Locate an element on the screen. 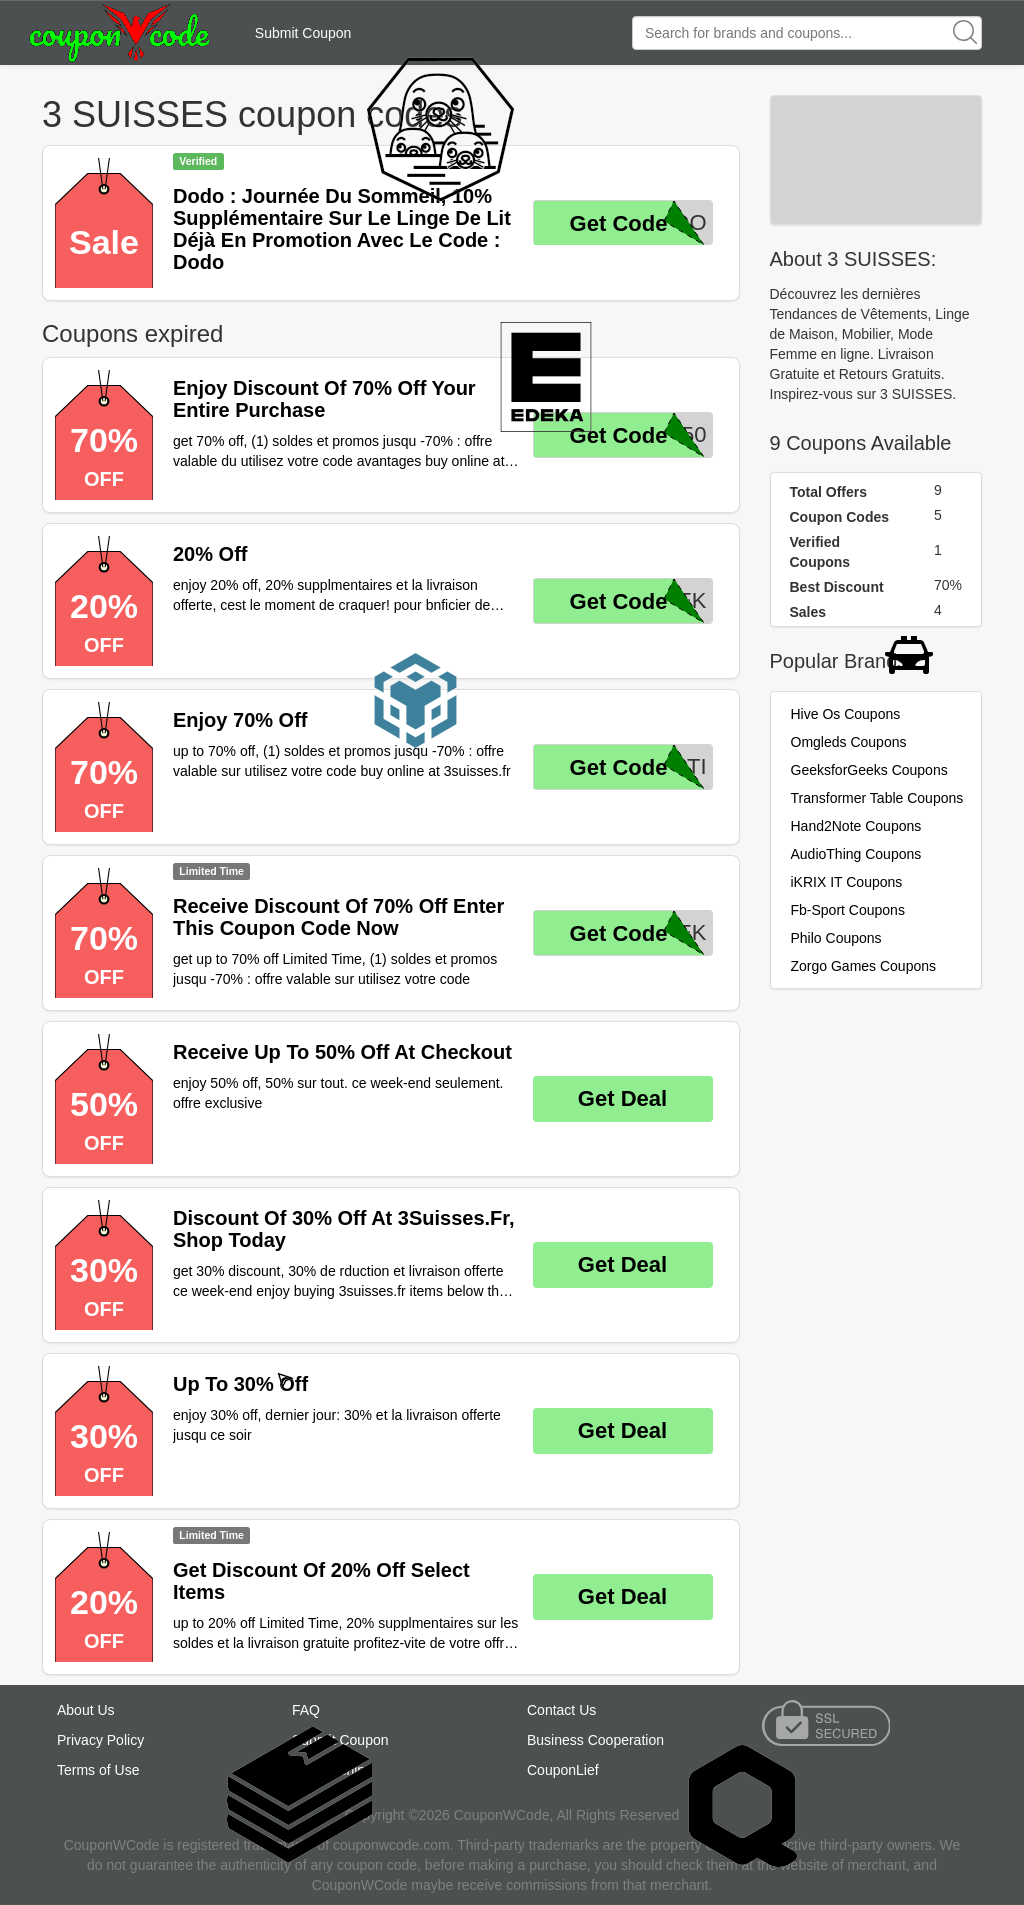 The width and height of the screenshot is (1024, 1905). qubes os logo is located at coordinates (743, 1806).